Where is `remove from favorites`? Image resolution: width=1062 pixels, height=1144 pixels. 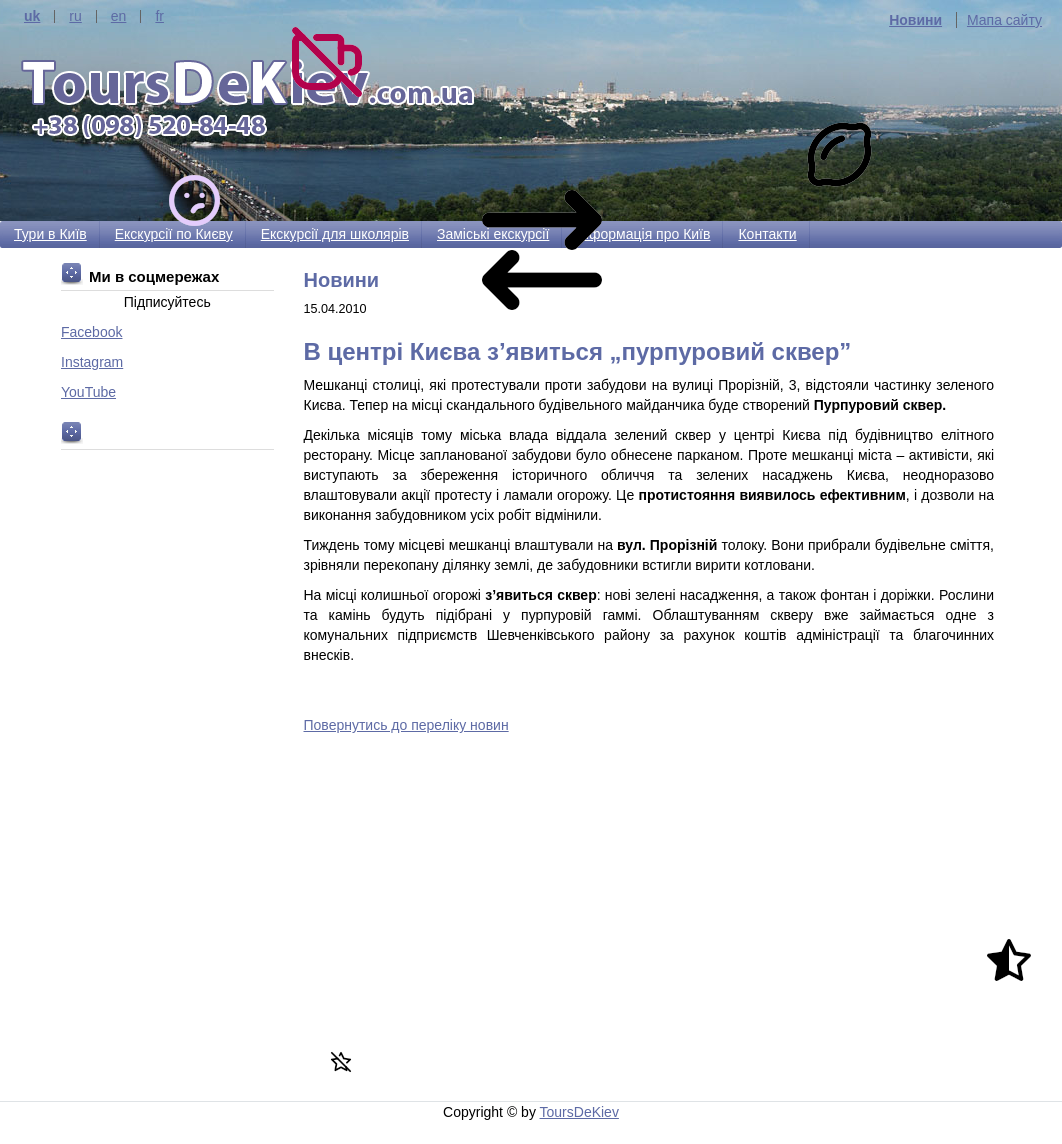
remove from favorites is located at coordinates (341, 1062).